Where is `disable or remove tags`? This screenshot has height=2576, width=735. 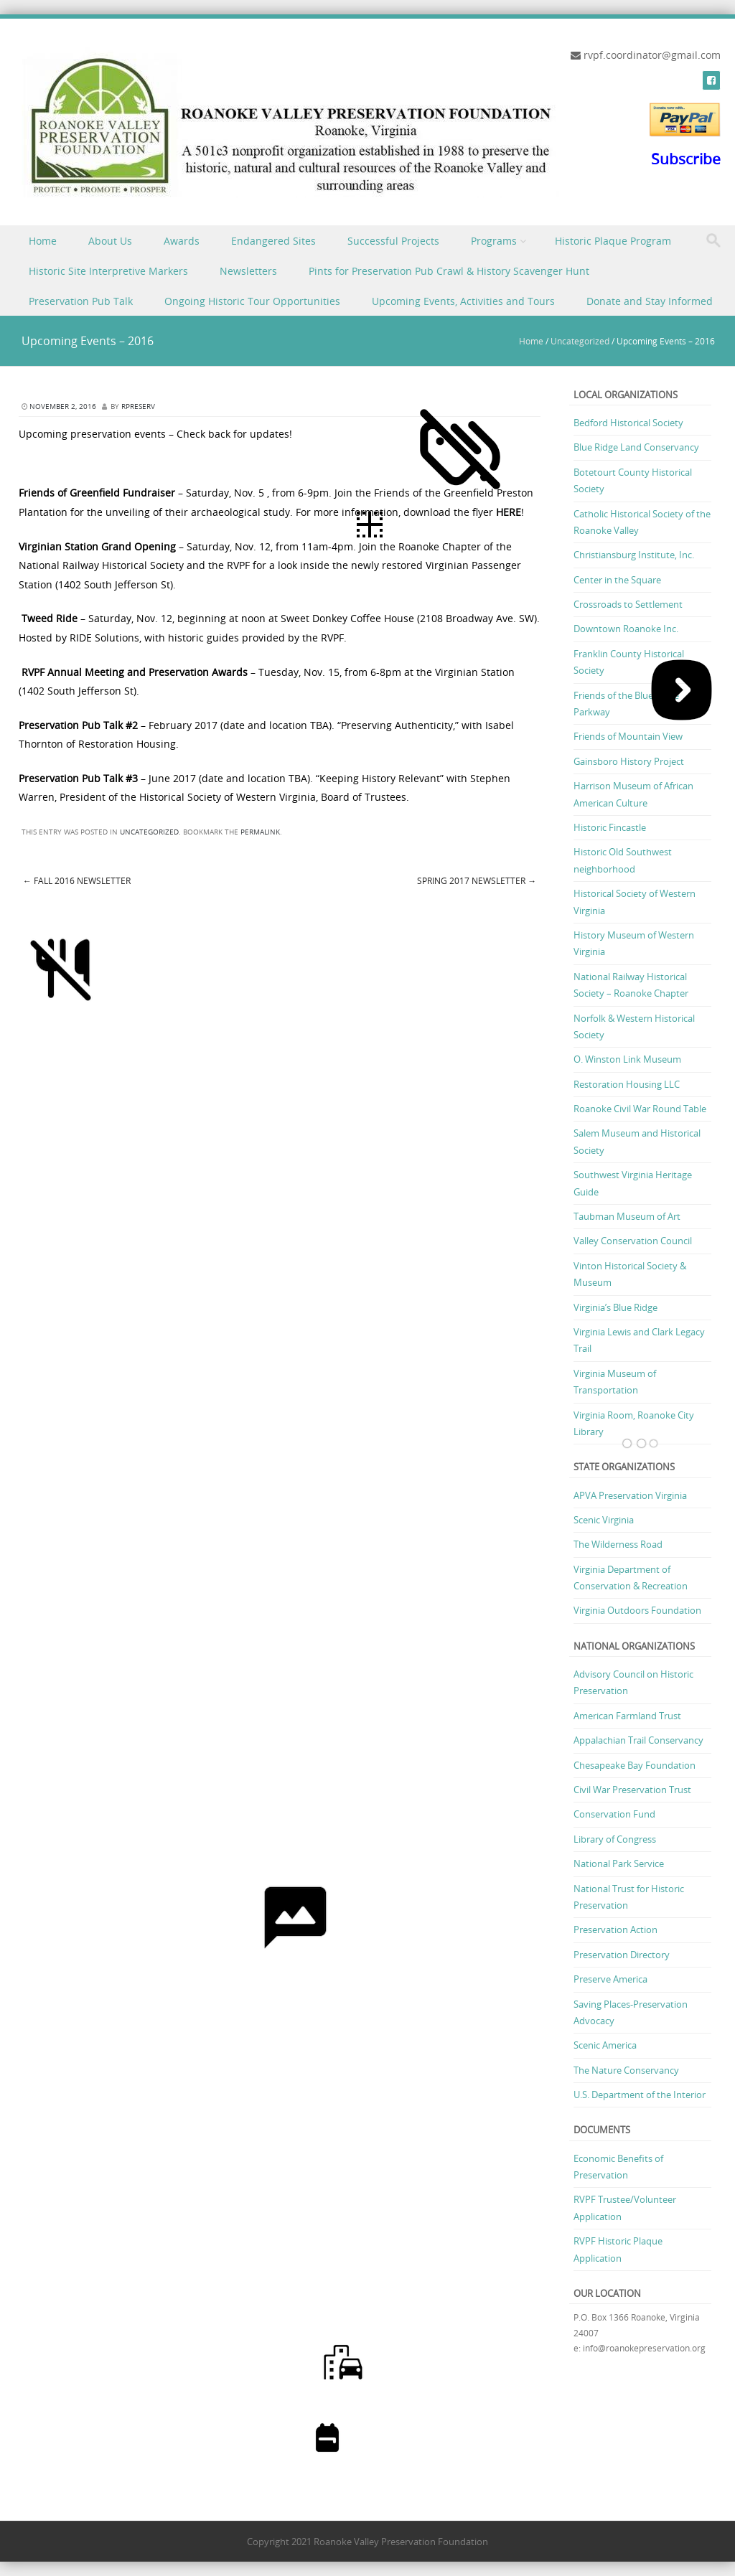
disable or remove tags is located at coordinates (460, 449).